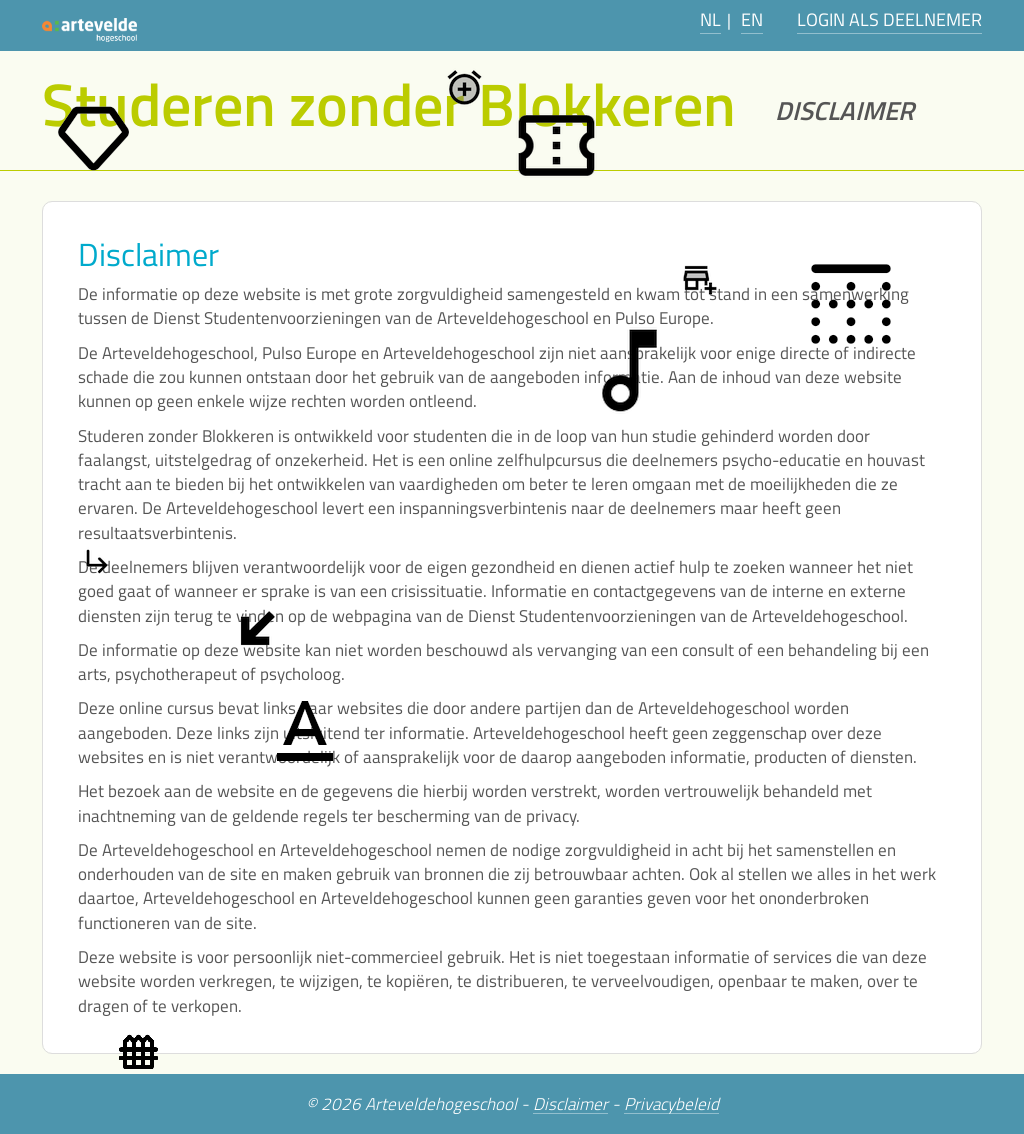 Image resolution: width=1024 pixels, height=1134 pixels. I want to click on access yard or outdoor settings, so click(138, 1051).